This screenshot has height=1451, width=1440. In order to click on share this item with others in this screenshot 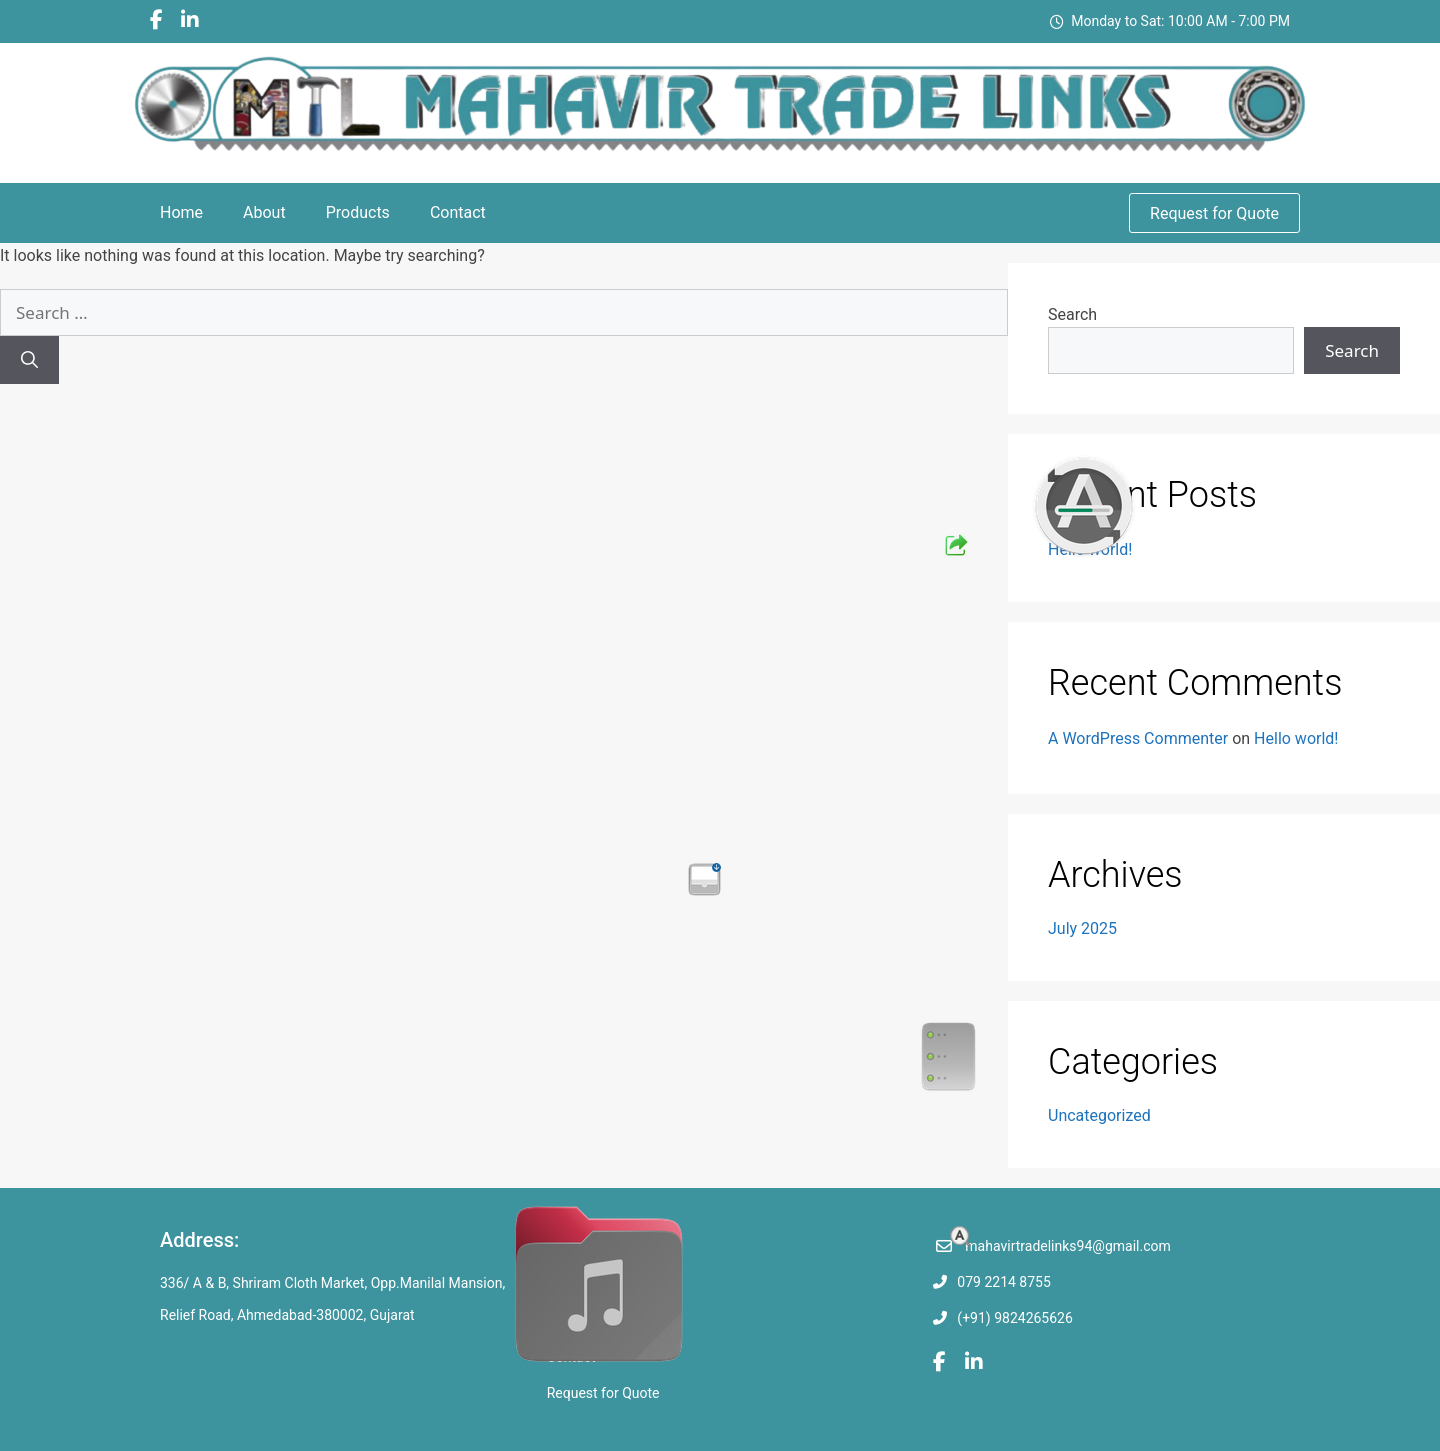, I will do `click(956, 545)`.